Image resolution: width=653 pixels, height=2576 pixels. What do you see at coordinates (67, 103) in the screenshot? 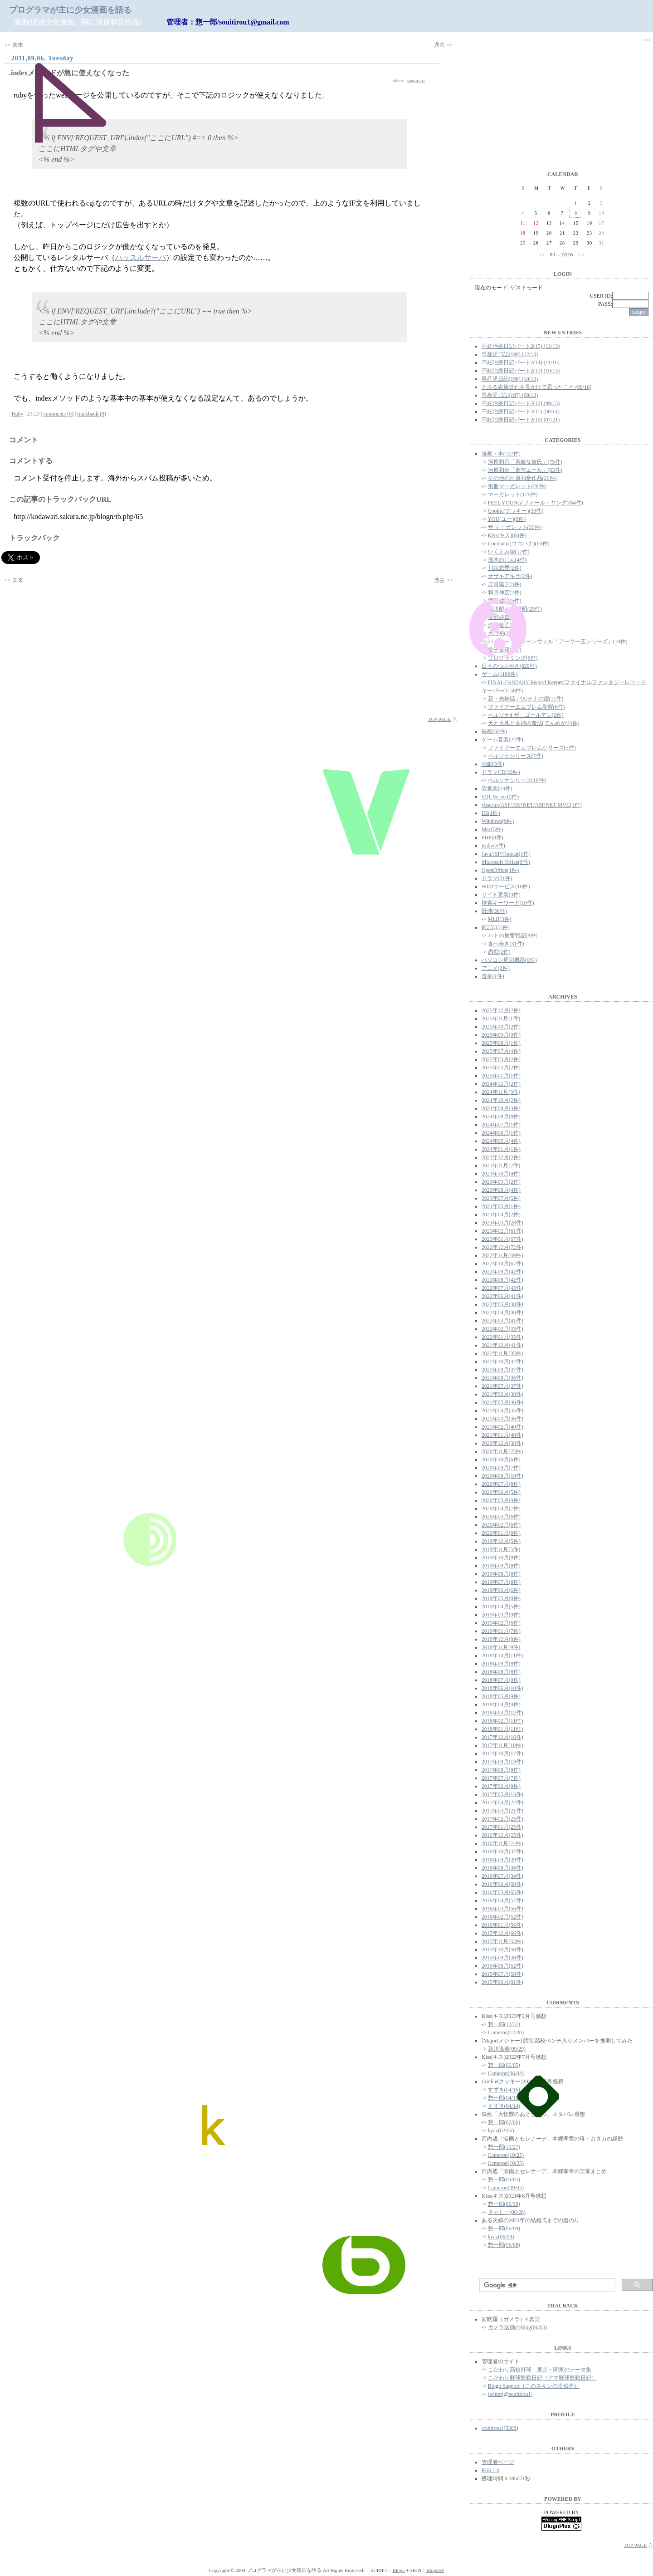
I see `flag an item for review or attention` at bounding box center [67, 103].